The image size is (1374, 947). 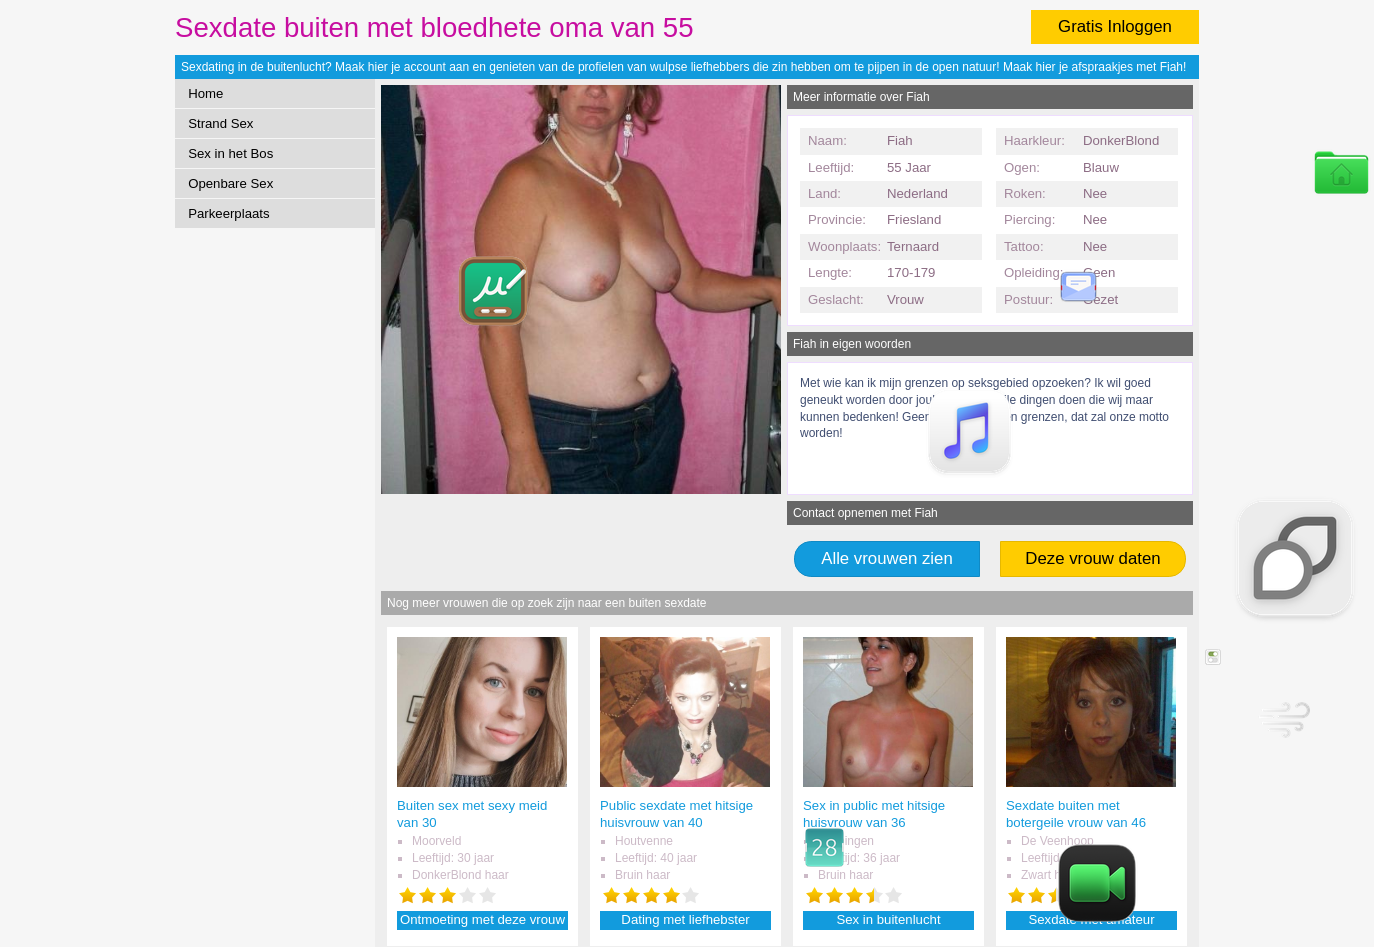 What do you see at coordinates (1078, 286) in the screenshot?
I see `open the mail application` at bounding box center [1078, 286].